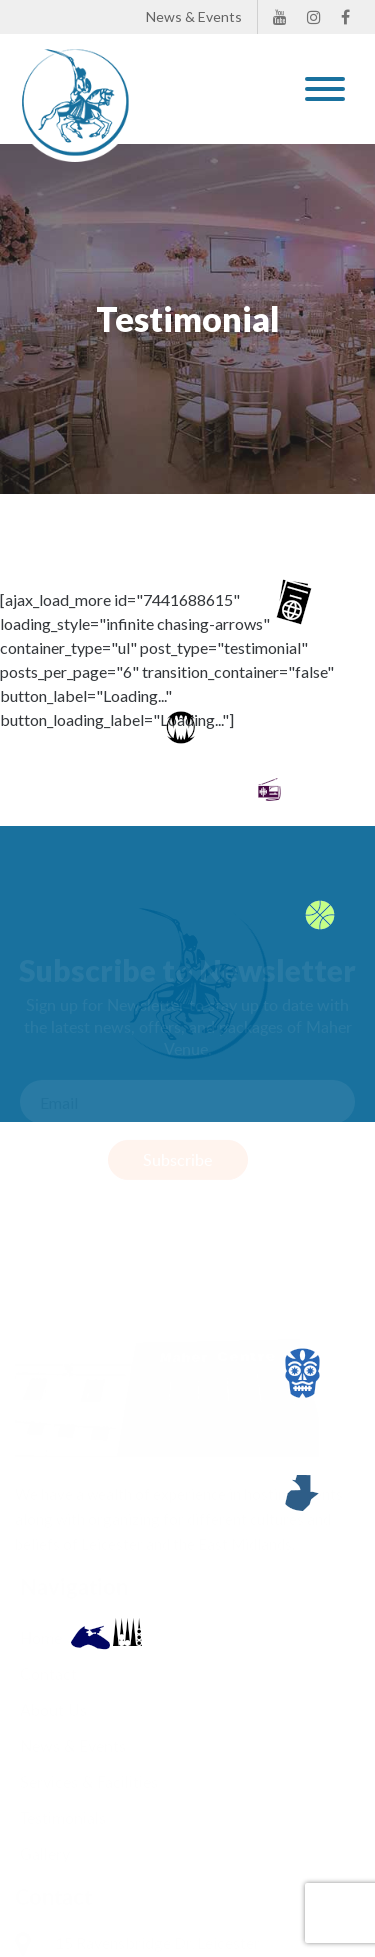 The width and height of the screenshot is (375, 1957). Describe the element at coordinates (294, 602) in the screenshot. I see `view passport or travel documents` at that location.